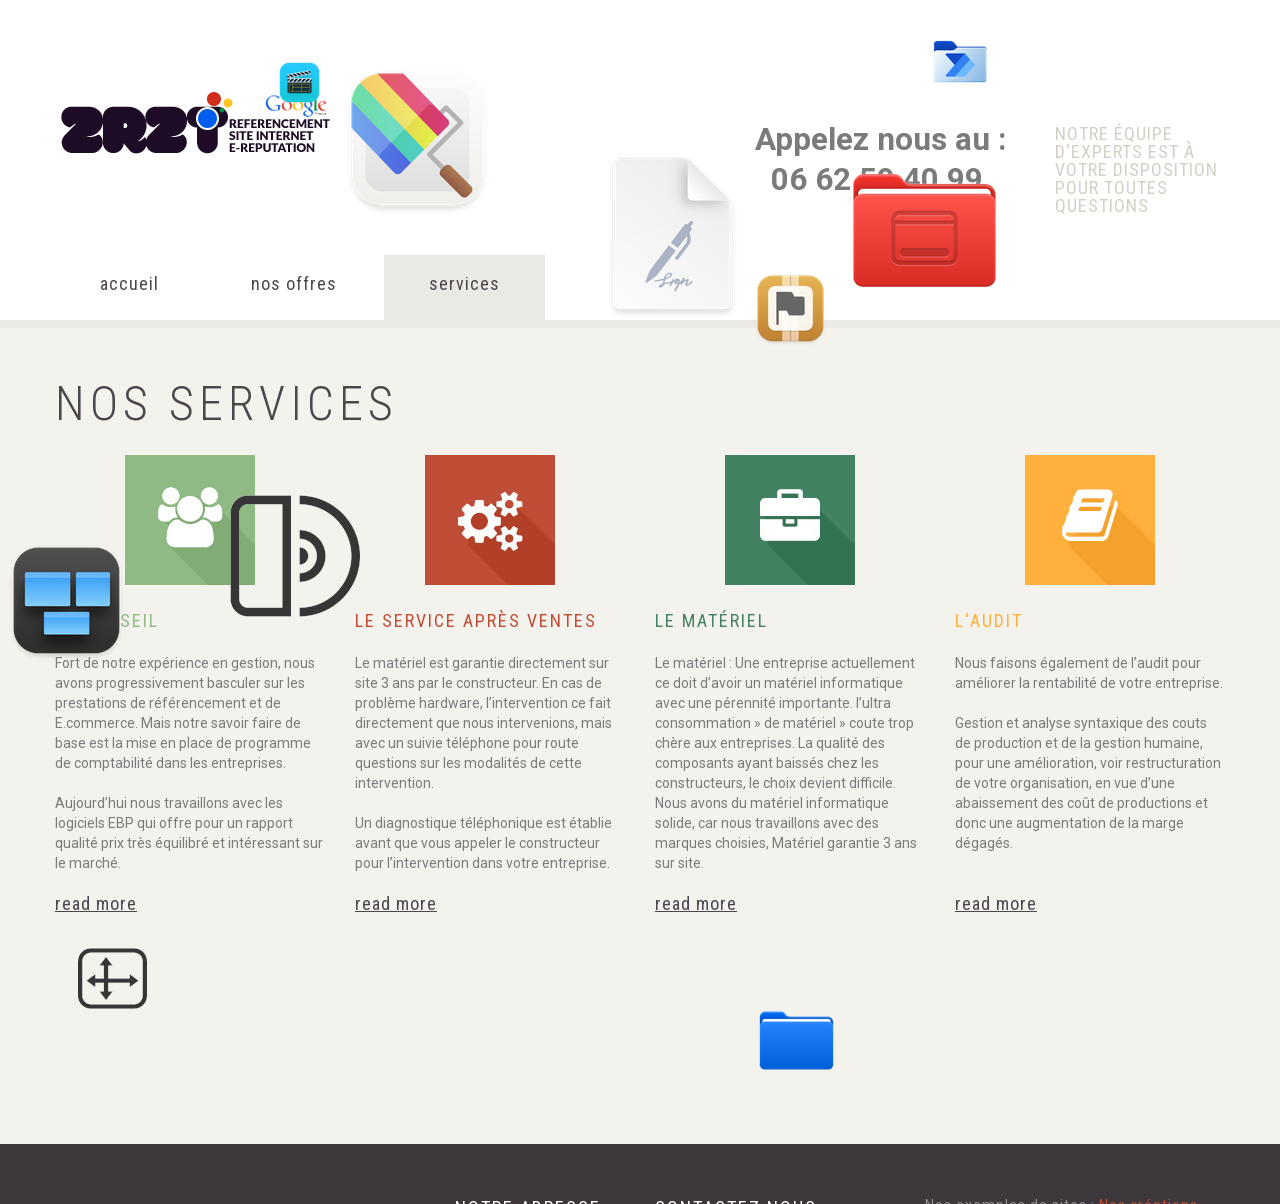 The height and width of the screenshot is (1204, 1280). I want to click on a language or localization resource file, so click(790, 309).